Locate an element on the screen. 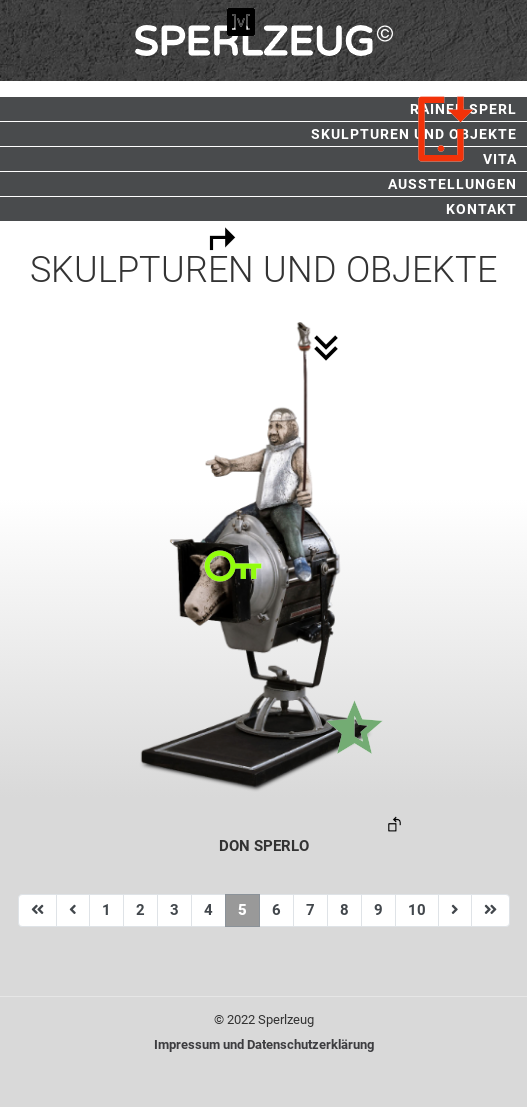  scroll down to see more content is located at coordinates (326, 347).